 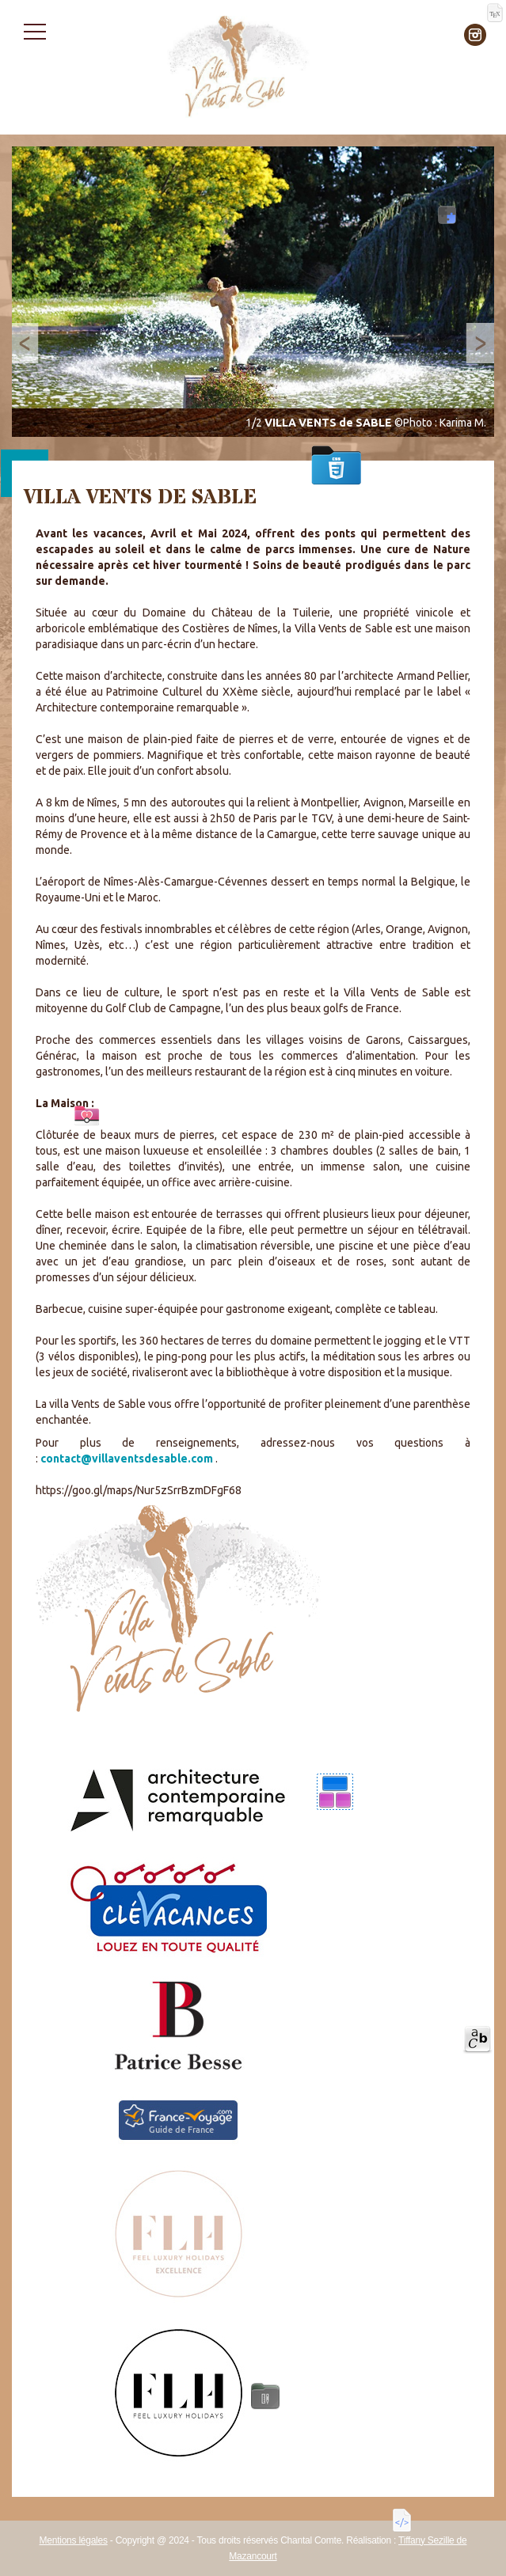 What do you see at coordinates (447, 214) in the screenshot?
I see `manage bluetooth plugins or extensions` at bounding box center [447, 214].